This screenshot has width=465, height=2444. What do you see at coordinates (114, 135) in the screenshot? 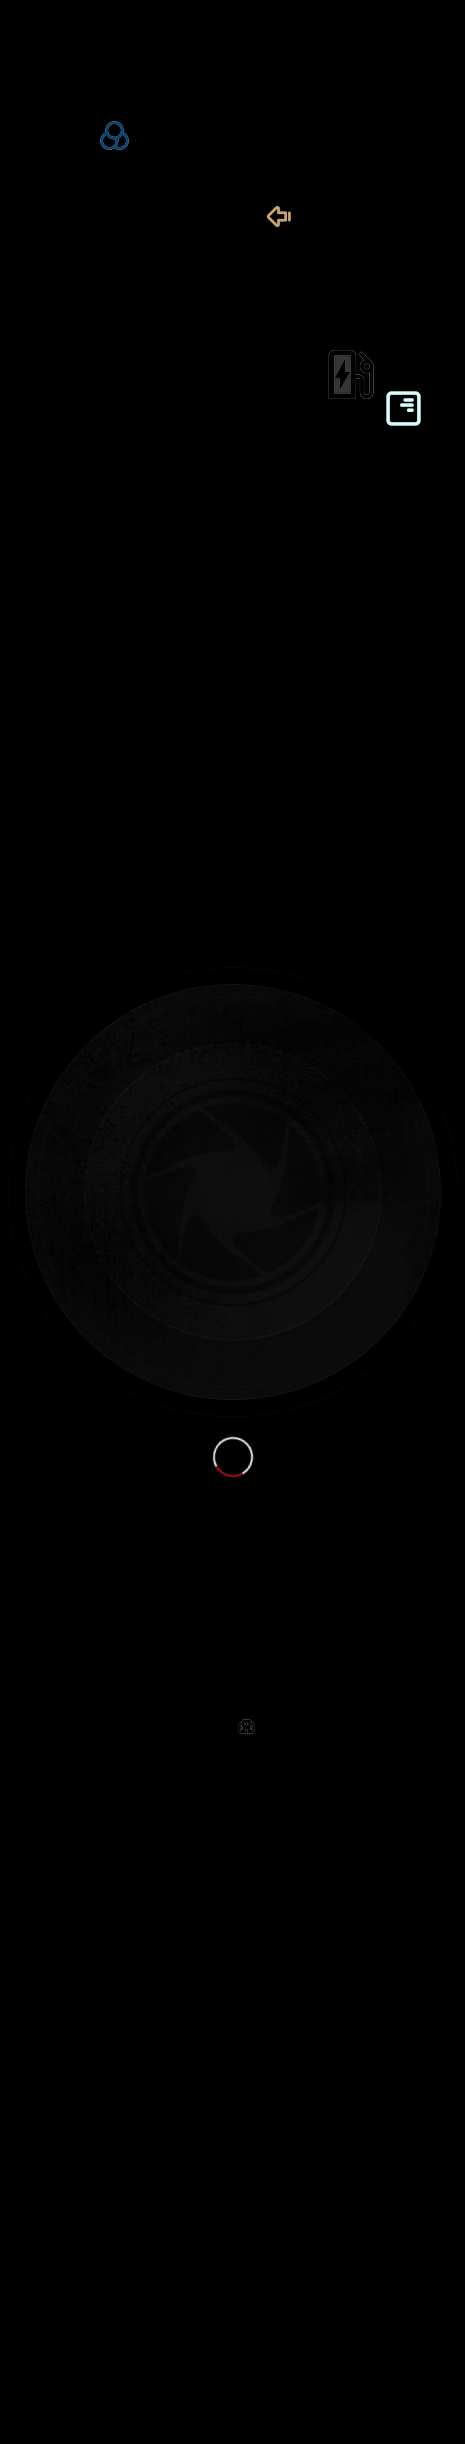
I see `adjust color filter settings` at bounding box center [114, 135].